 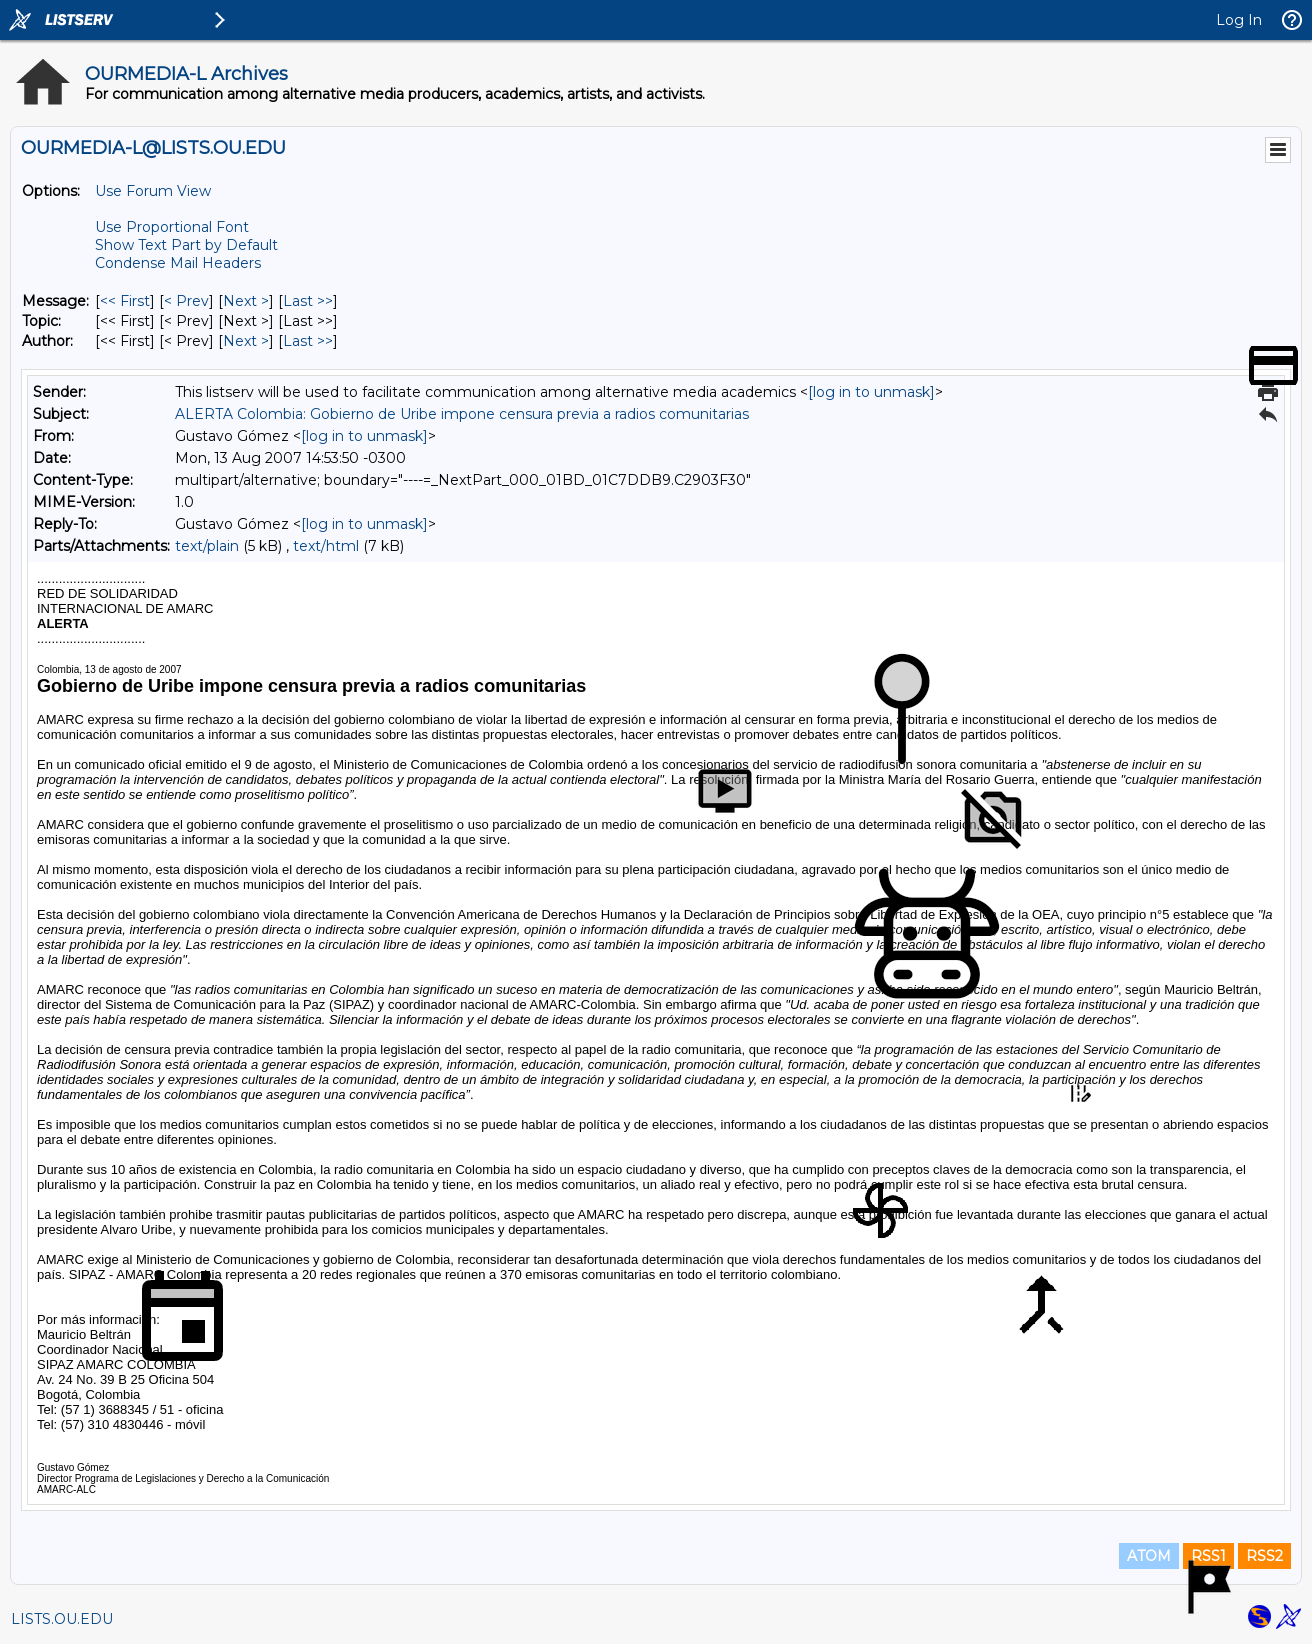 I want to click on browse farm or agriculture related content, so click(x=927, y=936).